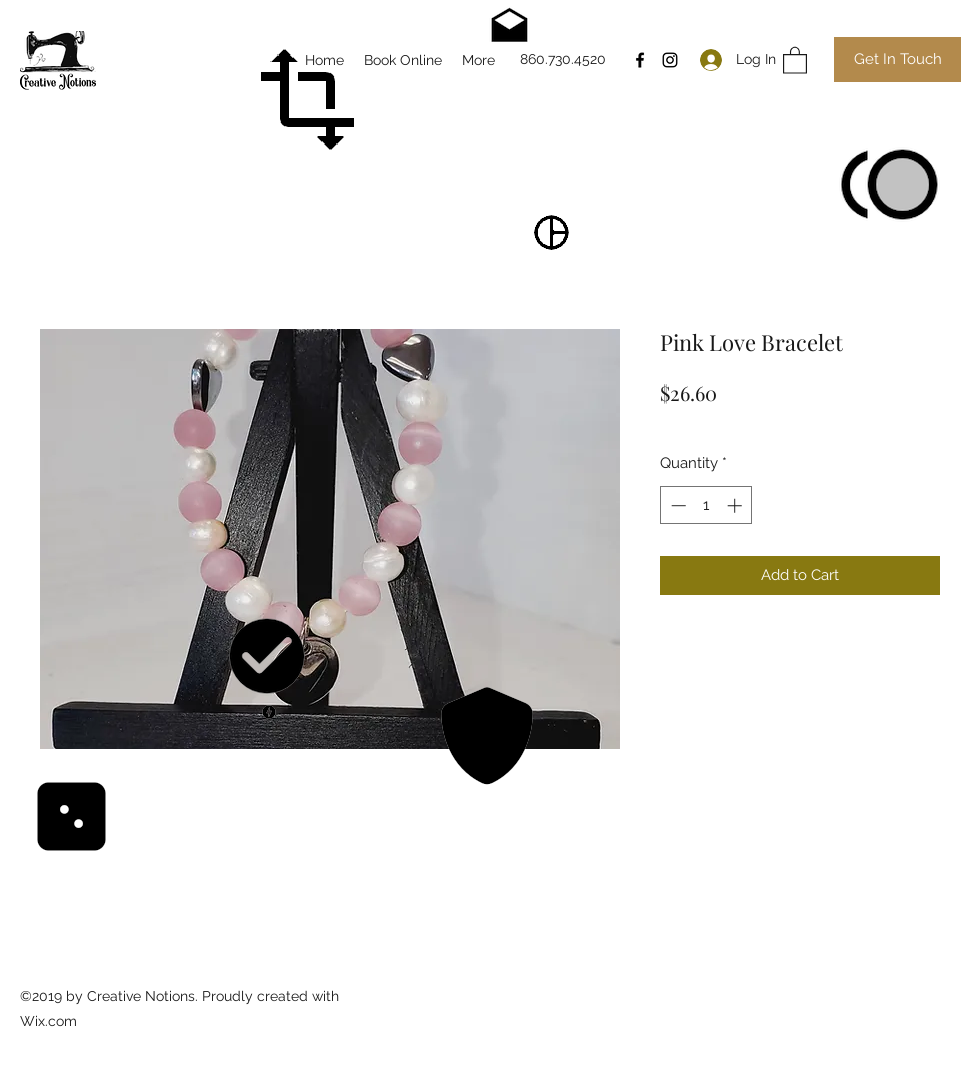 The height and width of the screenshot is (1065, 980). I want to click on view drafts folder, so click(509, 27).